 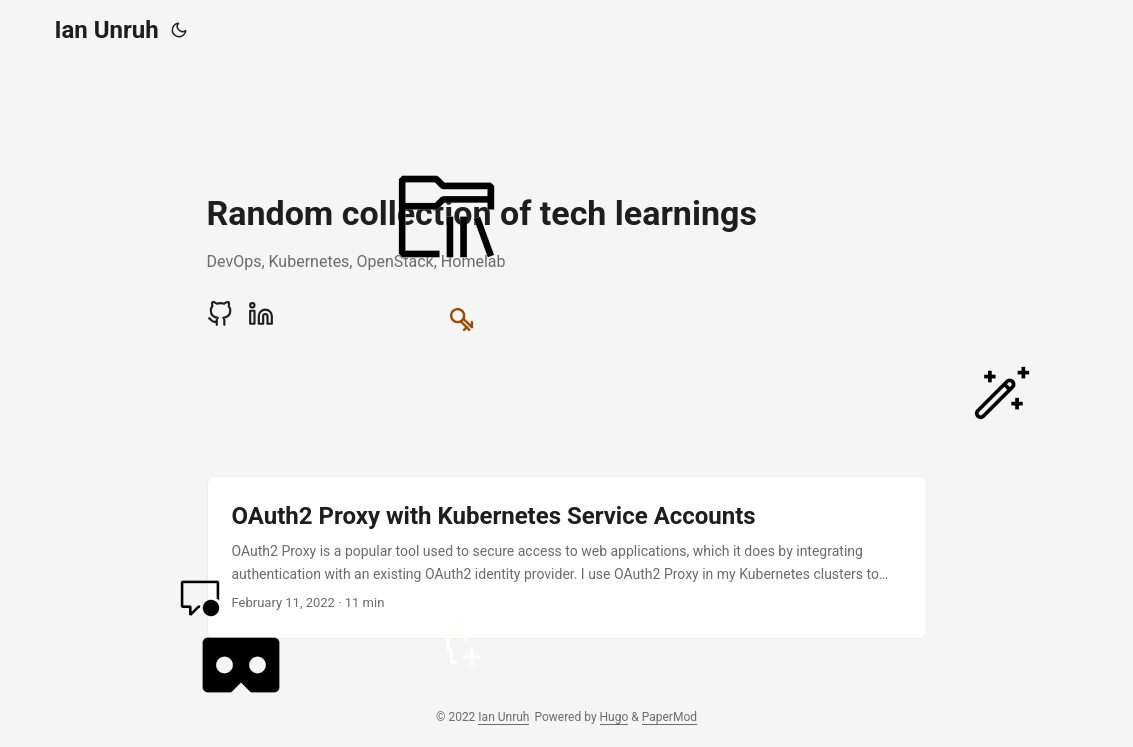 I want to click on add a new user or contact, so click(x=456, y=641).